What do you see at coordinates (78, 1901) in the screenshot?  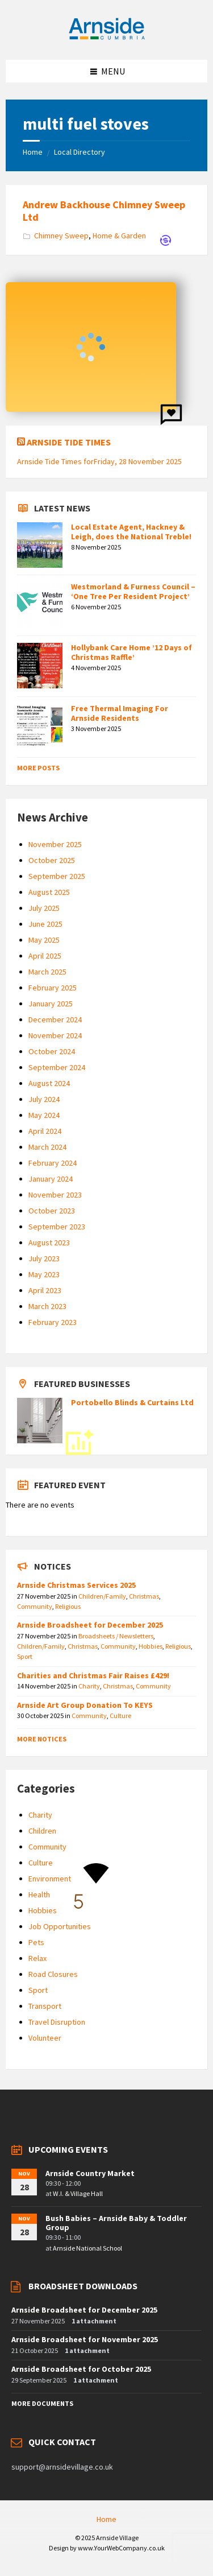 I see `indicates step 5 in a numbered sequence` at bounding box center [78, 1901].